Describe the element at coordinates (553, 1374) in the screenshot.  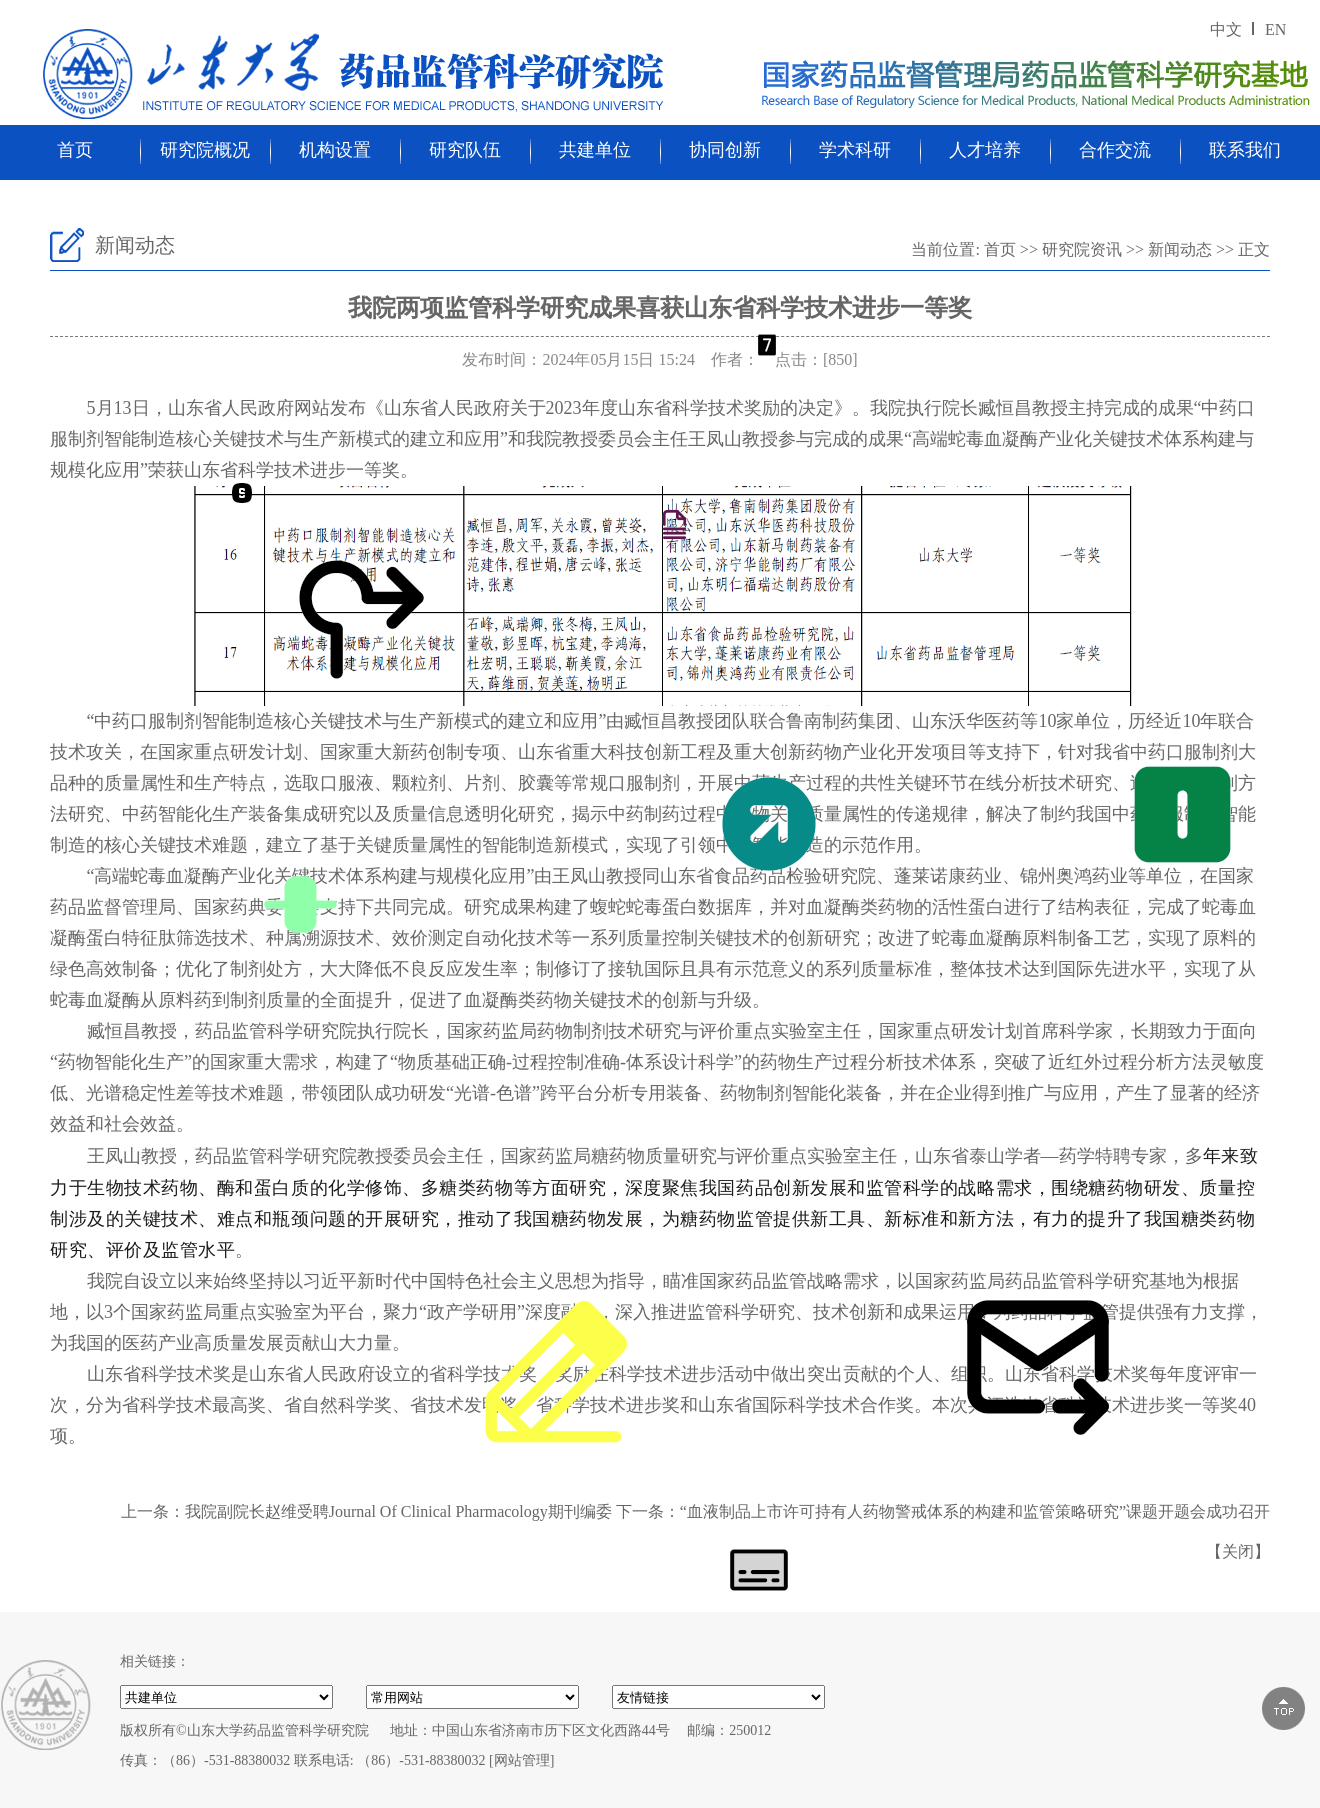
I see `edit or modify content` at that location.